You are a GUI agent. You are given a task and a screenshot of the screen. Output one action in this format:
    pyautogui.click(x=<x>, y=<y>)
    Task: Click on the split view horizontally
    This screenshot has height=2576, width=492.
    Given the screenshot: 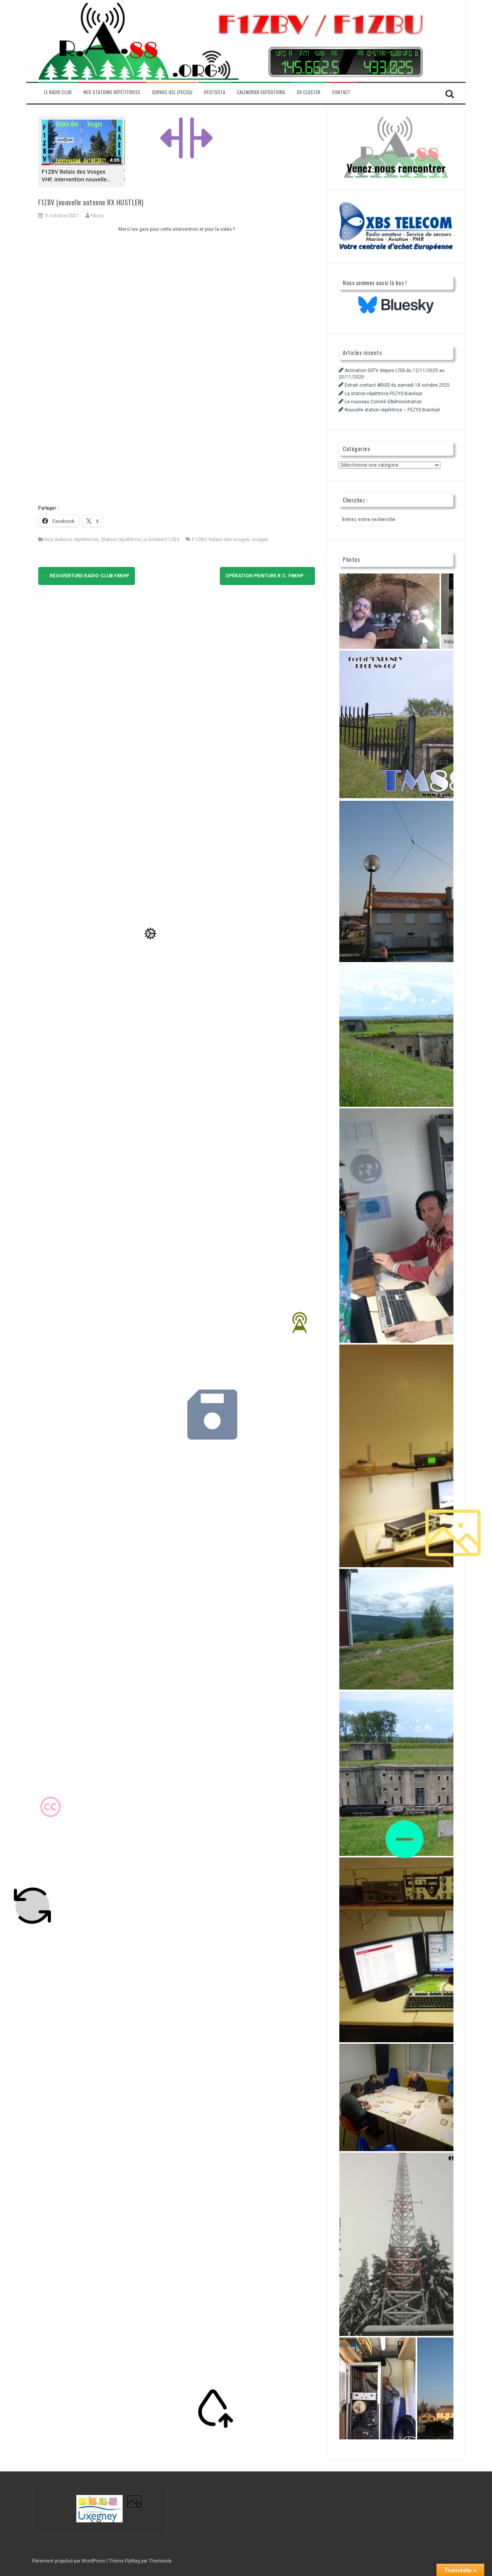 What is the action you would take?
    pyautogui.click(x=186, y=138)
    